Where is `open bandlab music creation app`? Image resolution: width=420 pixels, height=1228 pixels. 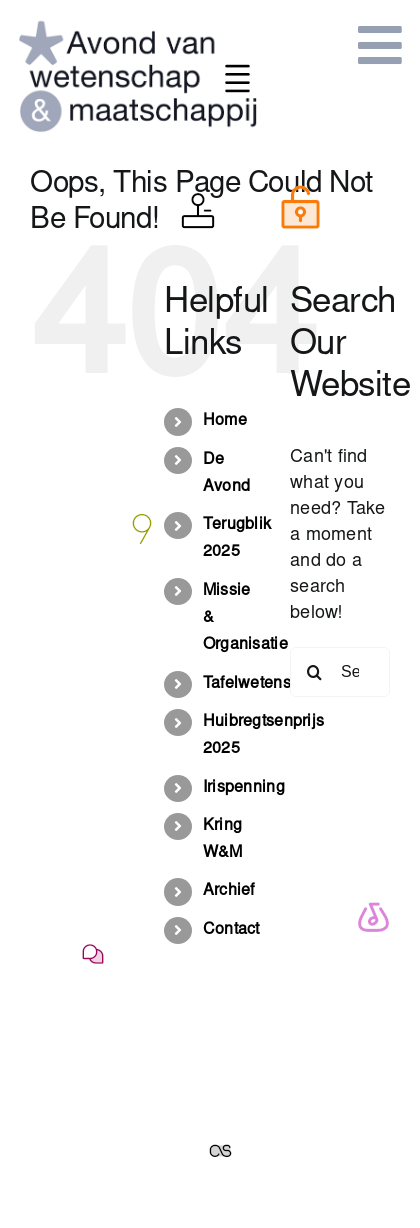 open bandlab music creation app is located at coordinates (373, 916).